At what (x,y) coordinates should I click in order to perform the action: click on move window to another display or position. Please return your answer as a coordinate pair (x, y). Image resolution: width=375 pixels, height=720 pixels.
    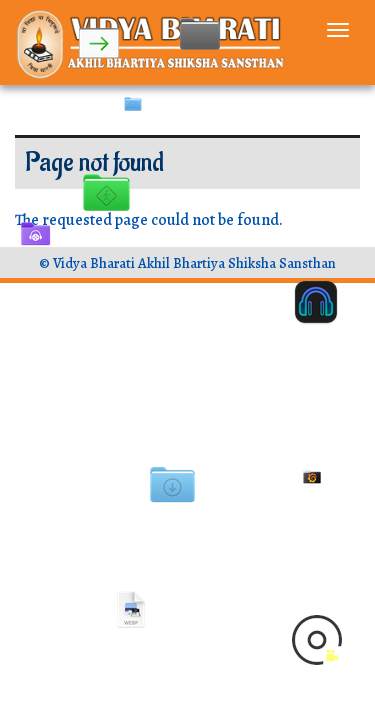
    Looking at the image, I should click on (99, 43).